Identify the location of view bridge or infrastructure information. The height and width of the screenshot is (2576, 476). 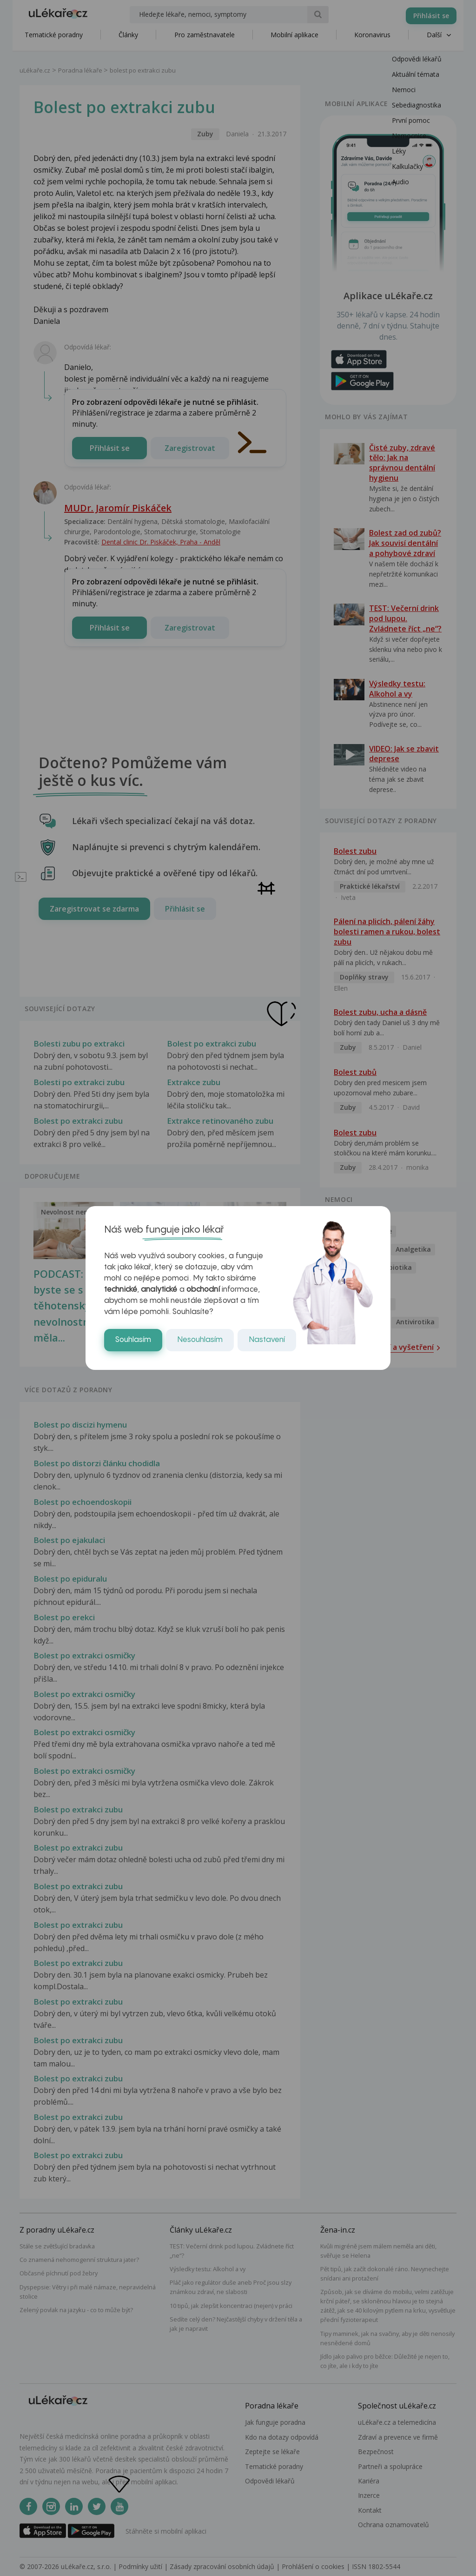
(266, 888).